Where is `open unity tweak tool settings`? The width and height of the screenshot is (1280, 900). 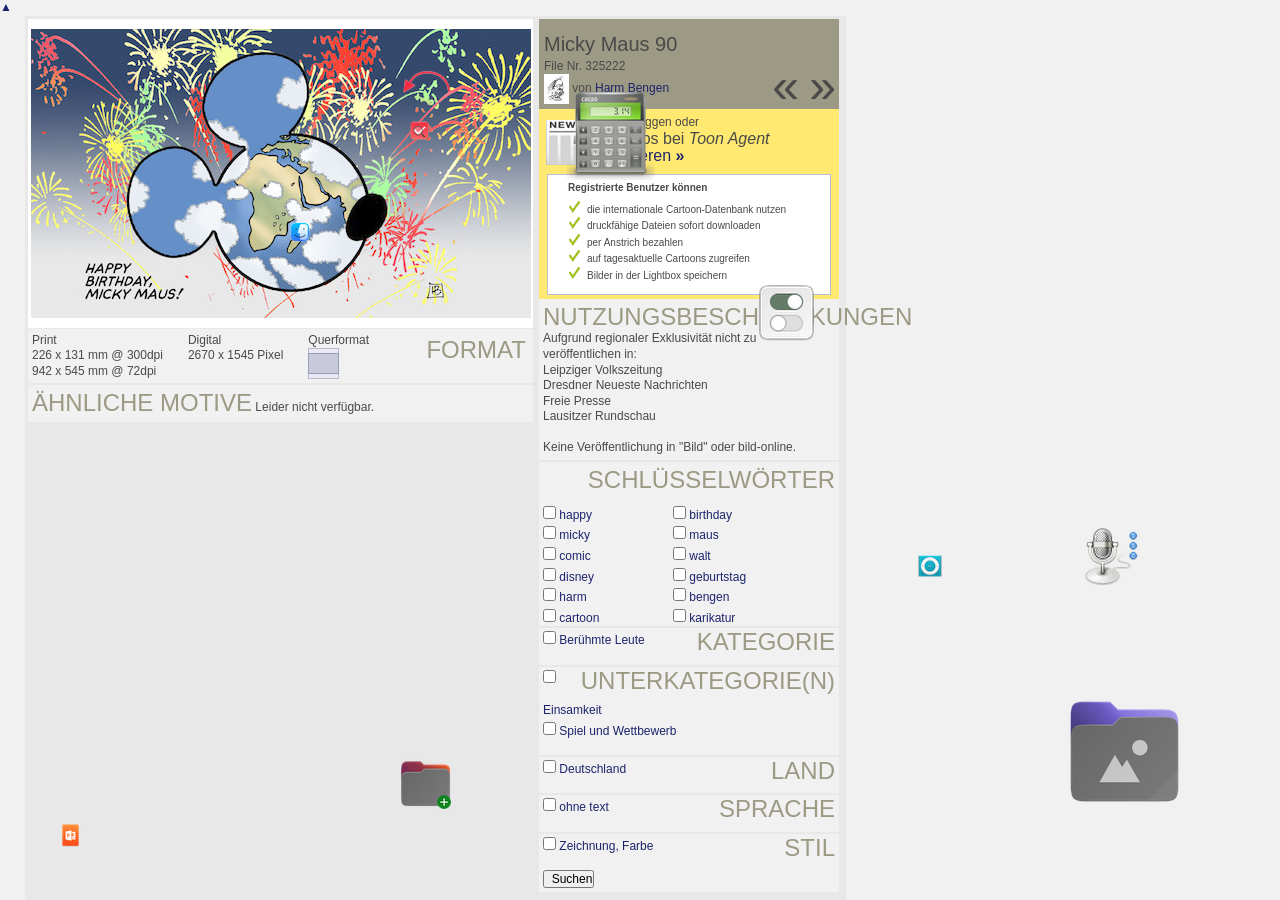 open unity tweak tool settings is located at coordinates (786, 312).